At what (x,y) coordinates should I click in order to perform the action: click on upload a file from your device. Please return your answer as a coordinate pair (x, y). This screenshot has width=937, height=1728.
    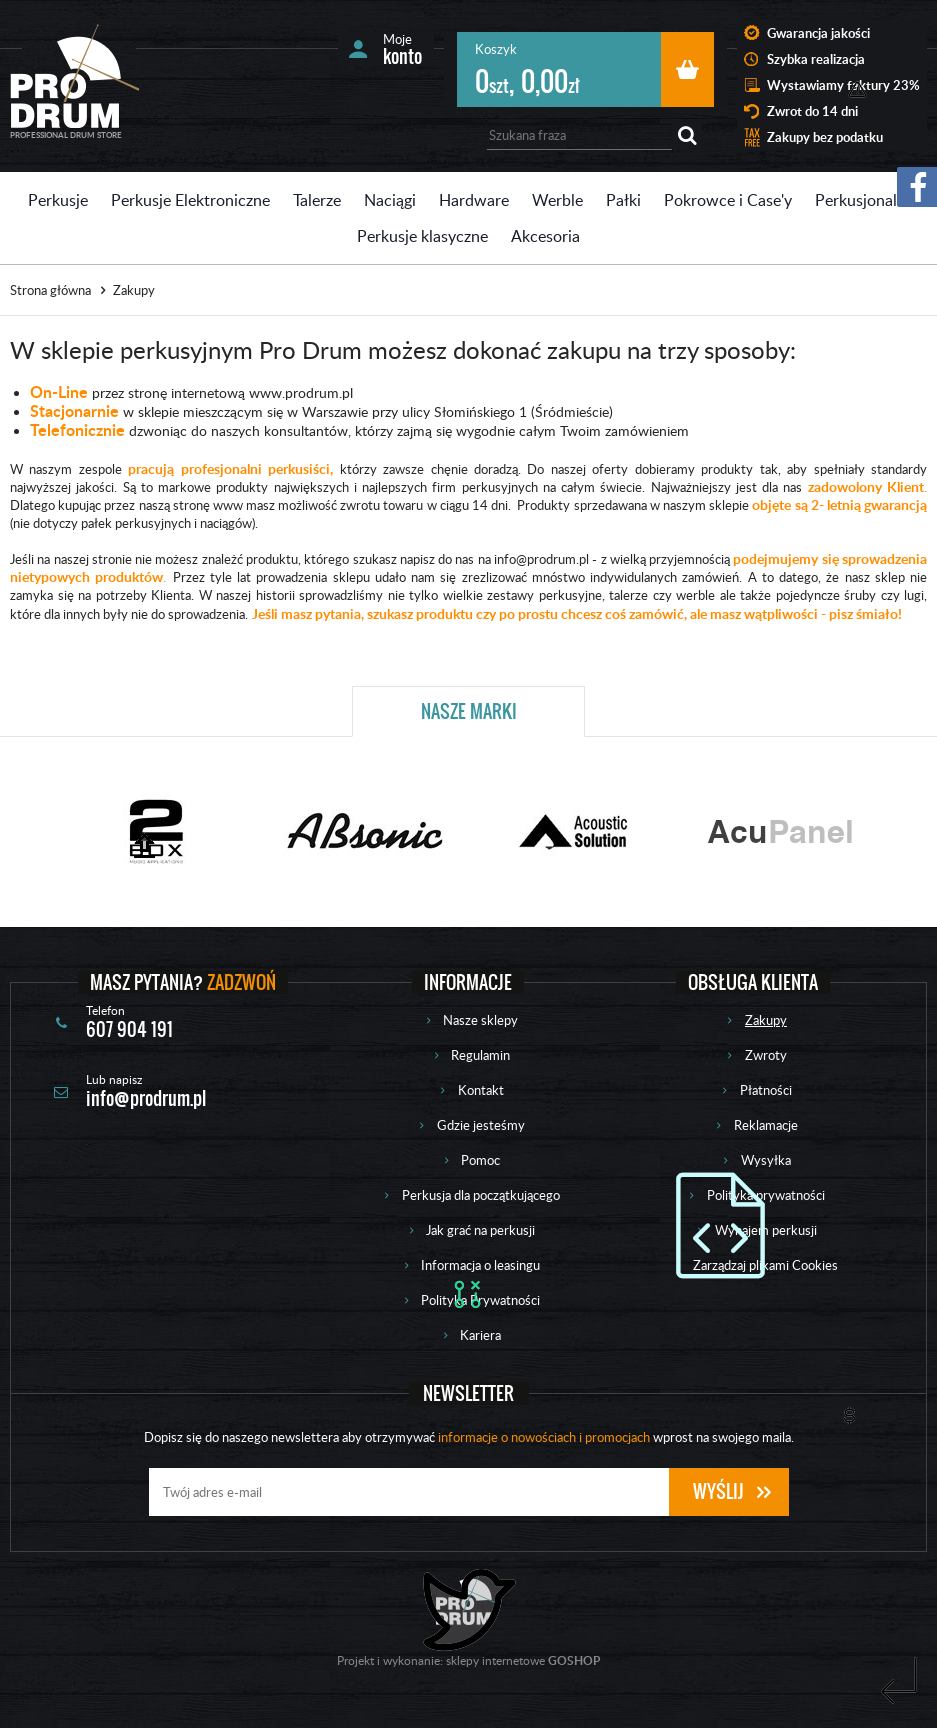
    Looking at the image, I should click on (144, 846).